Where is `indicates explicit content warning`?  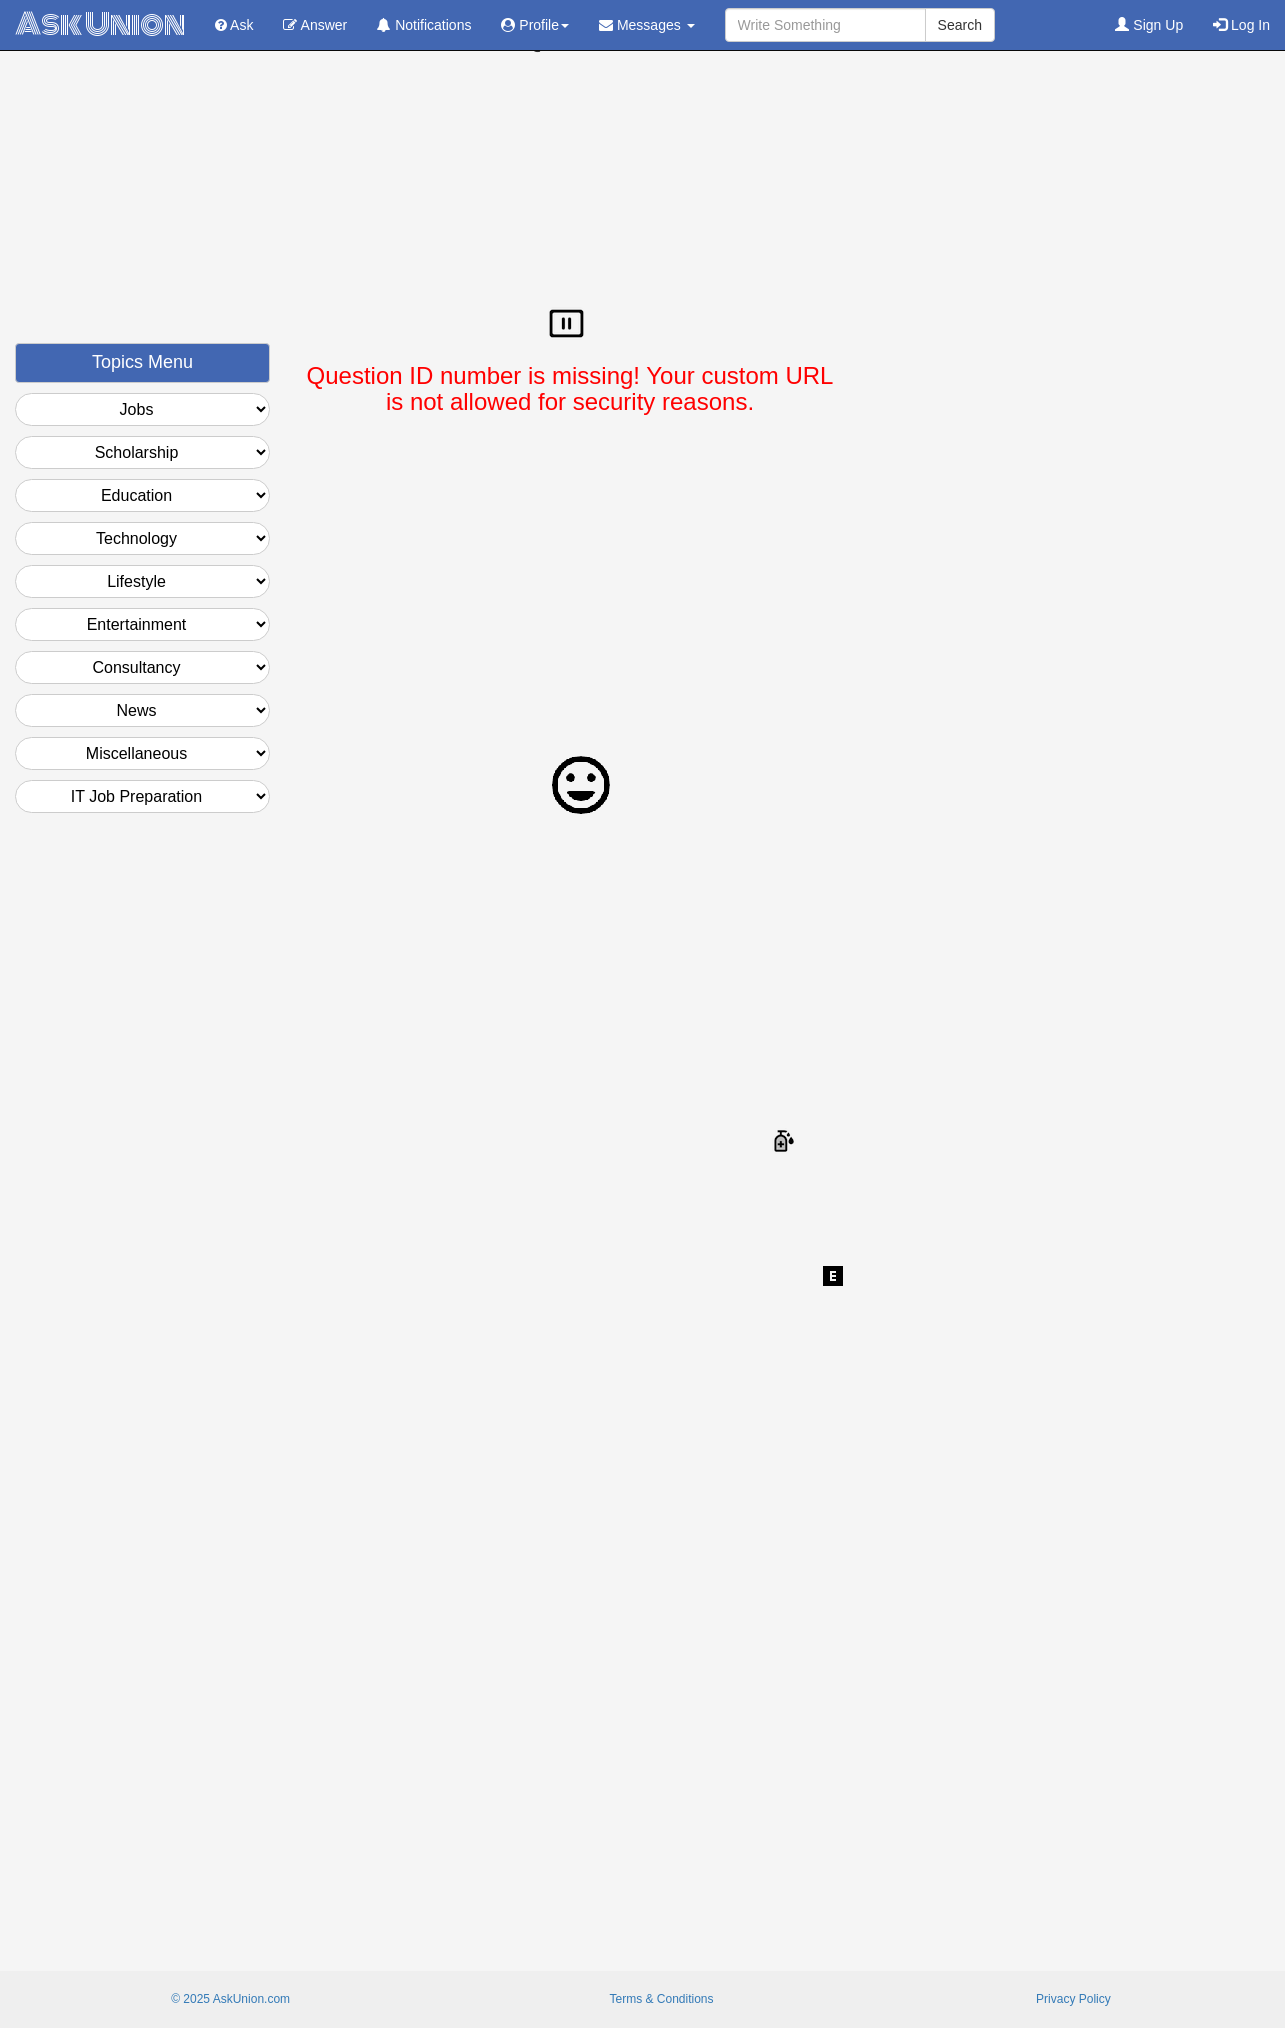
indicates explicit content warning is located at coordinates (833, 1276).